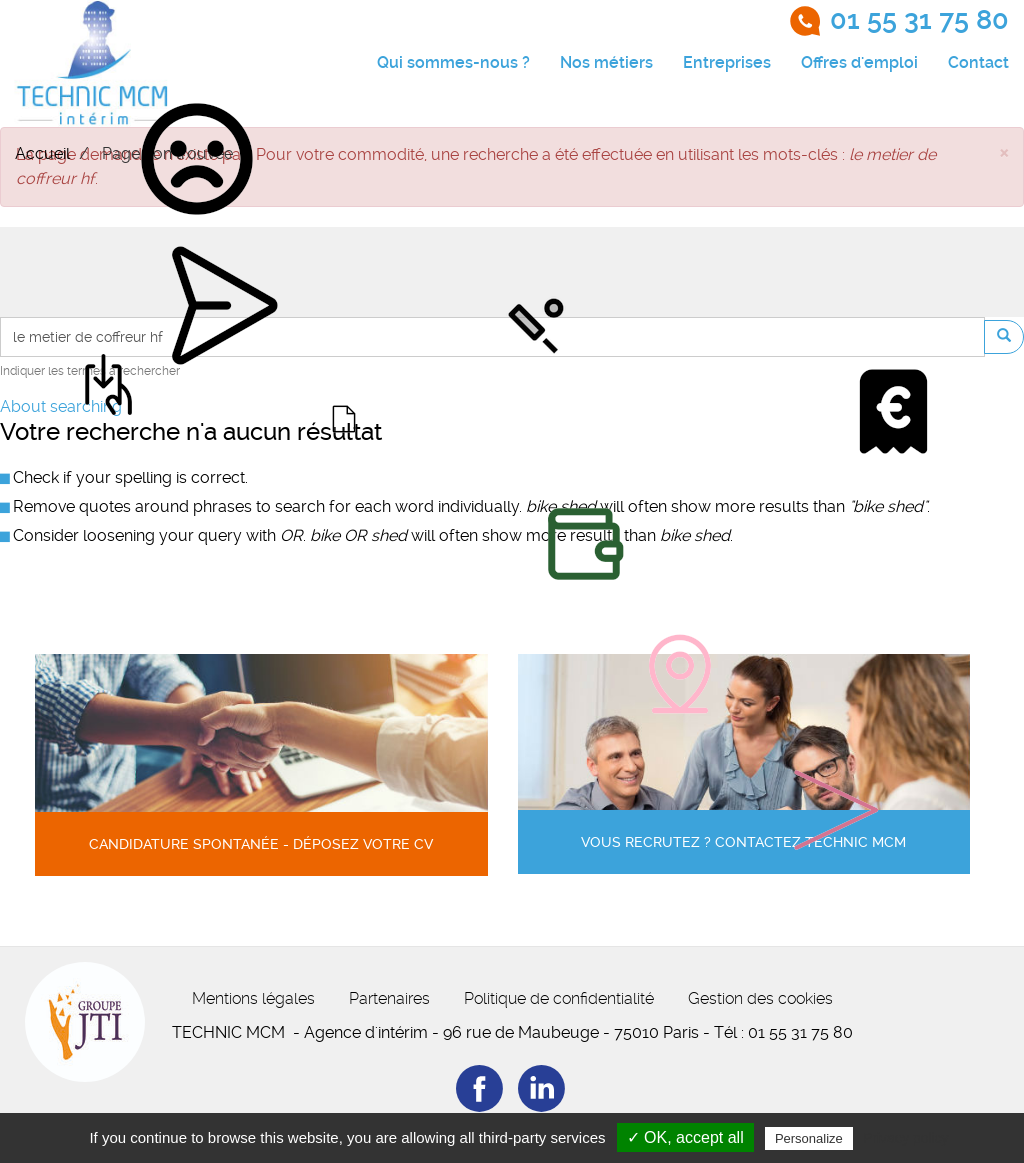  What do you see at coordinates (218, 305) in the screenshot?
I see `send a message` at bounding box center [218, 305].